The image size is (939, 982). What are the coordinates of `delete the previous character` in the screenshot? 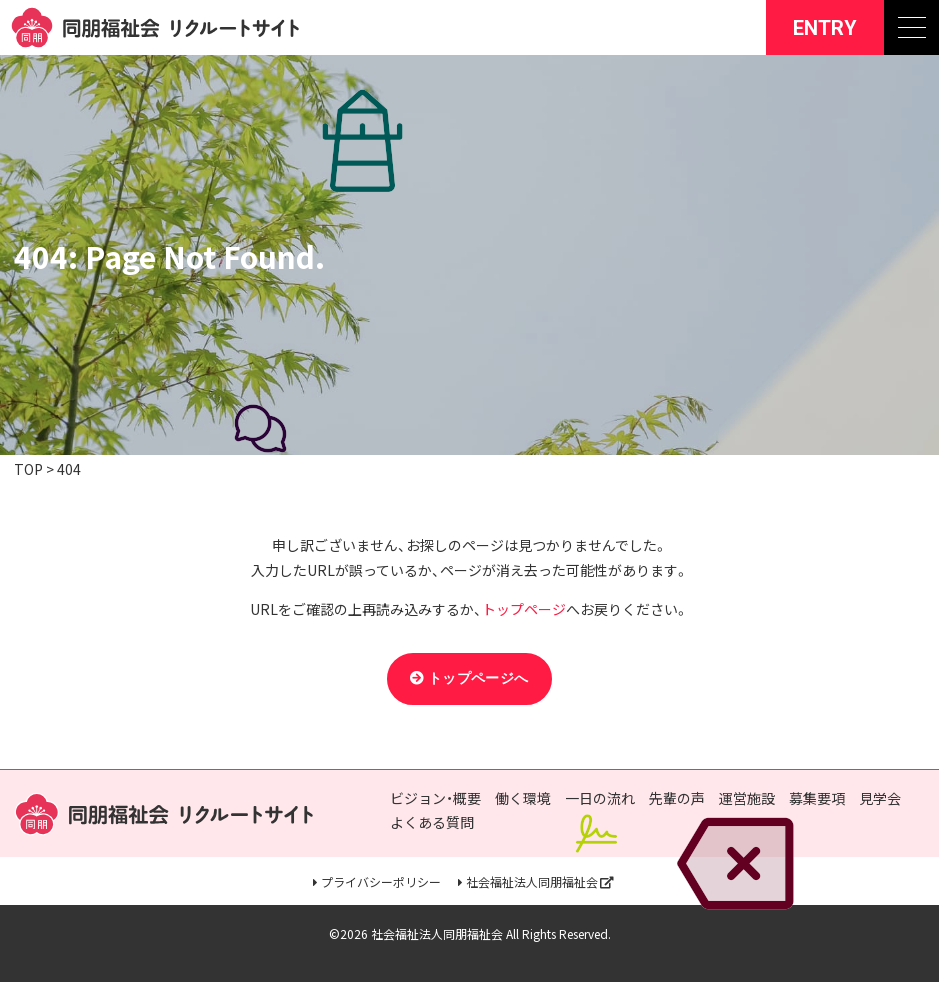 It's located at (739, 863).